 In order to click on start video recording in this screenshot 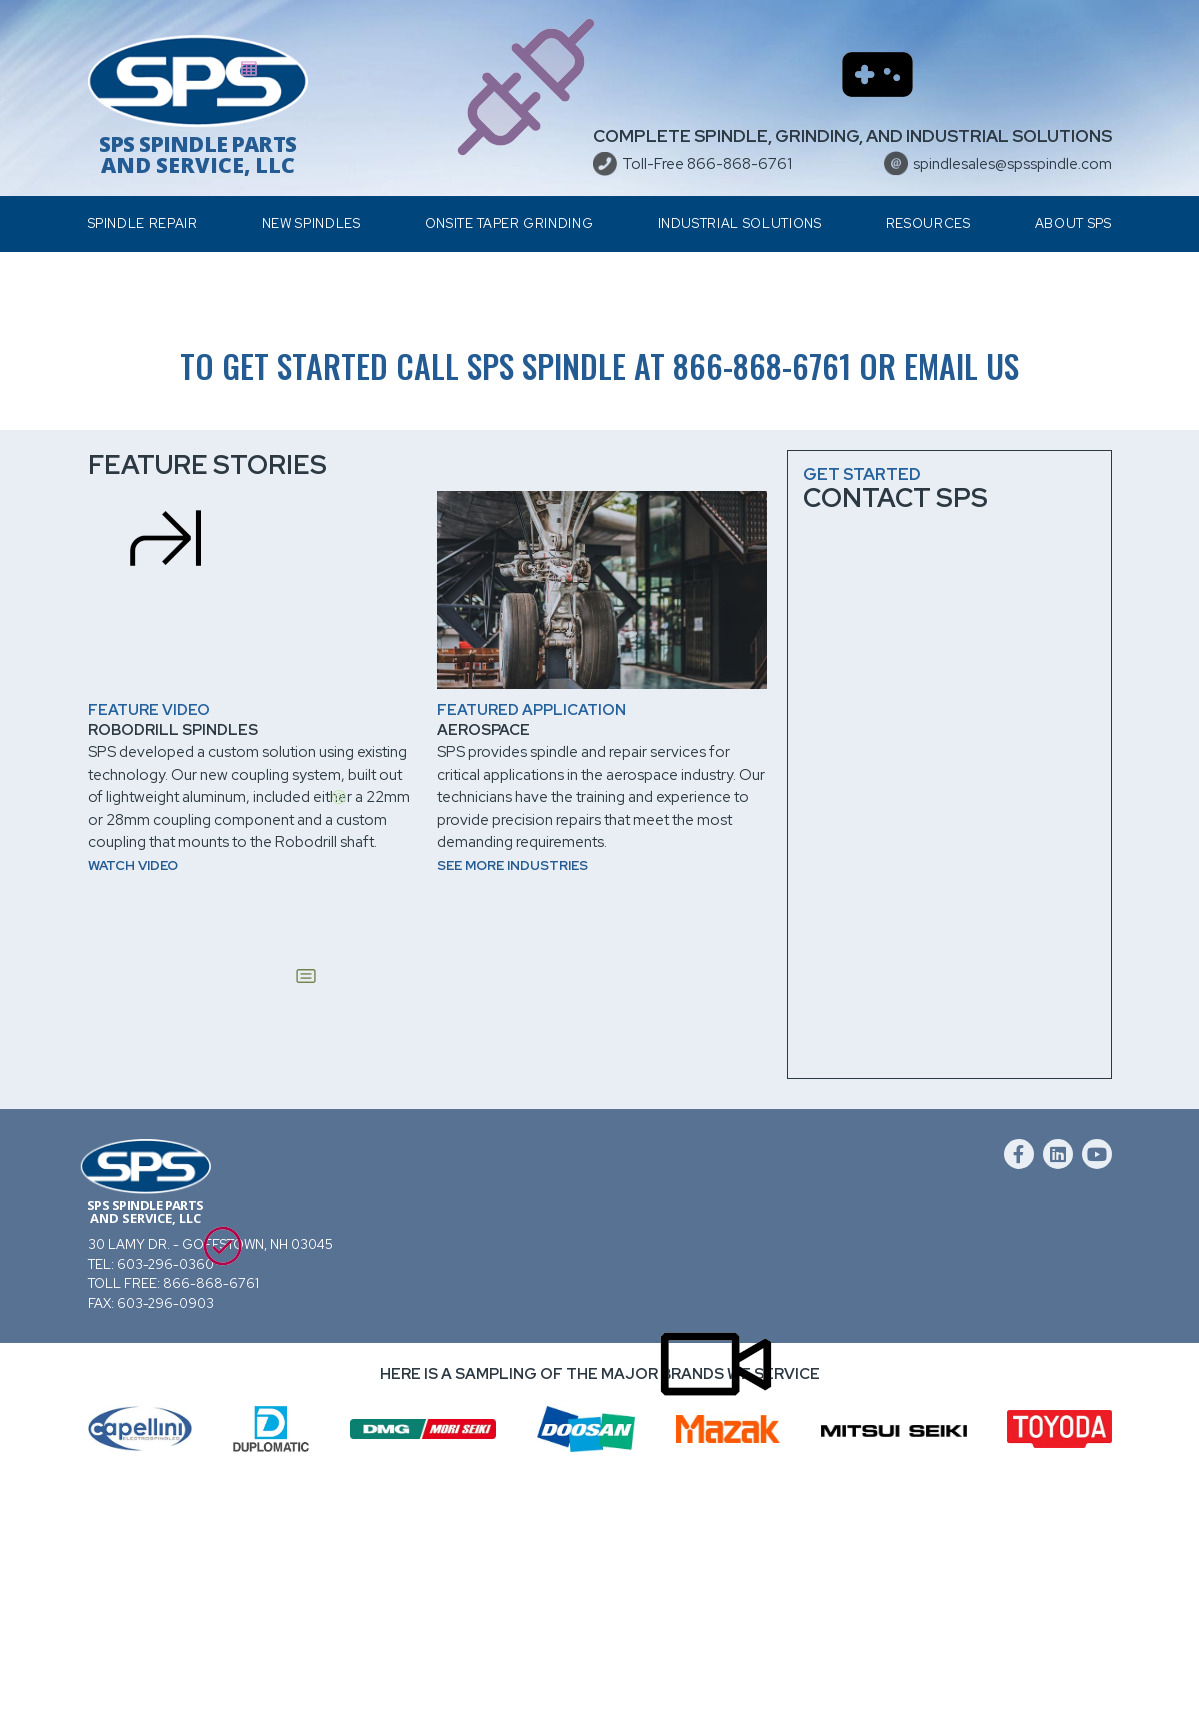, I will do `click(716, 1364)`.